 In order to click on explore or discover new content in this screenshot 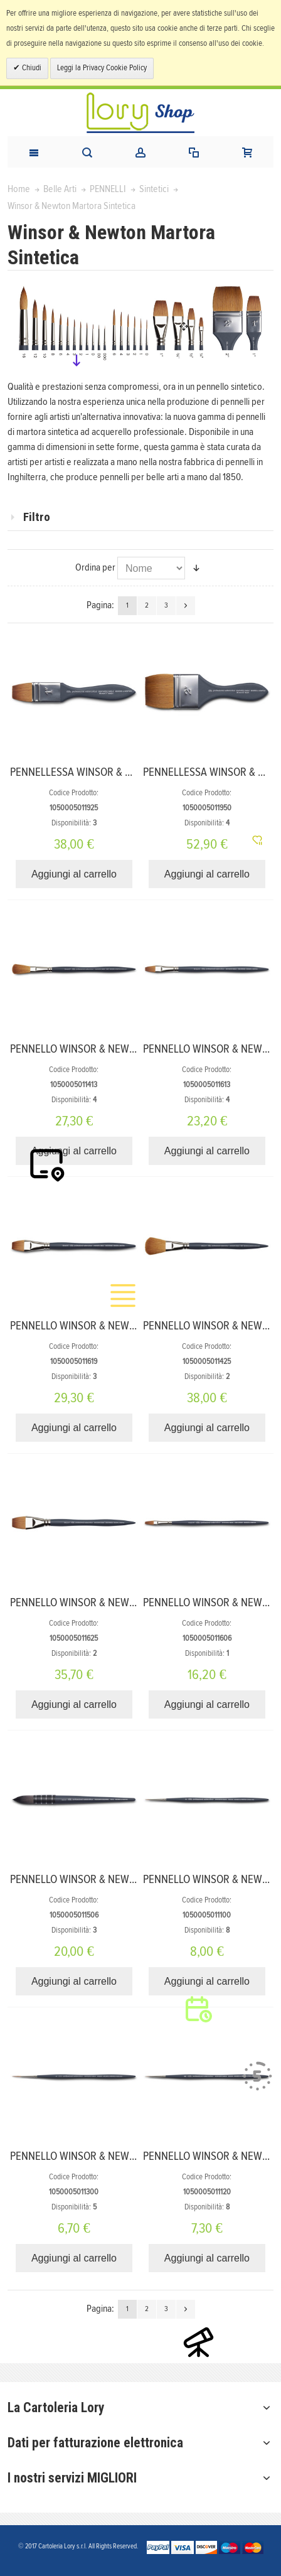, I will do `click(198, 2342)`.